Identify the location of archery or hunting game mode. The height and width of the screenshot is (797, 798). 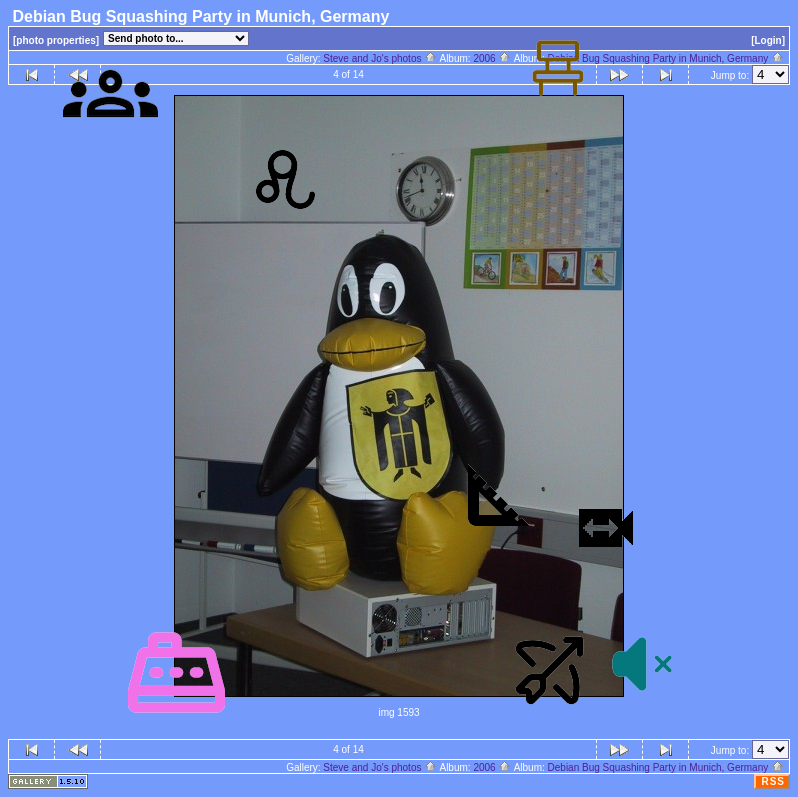
(549, 670).